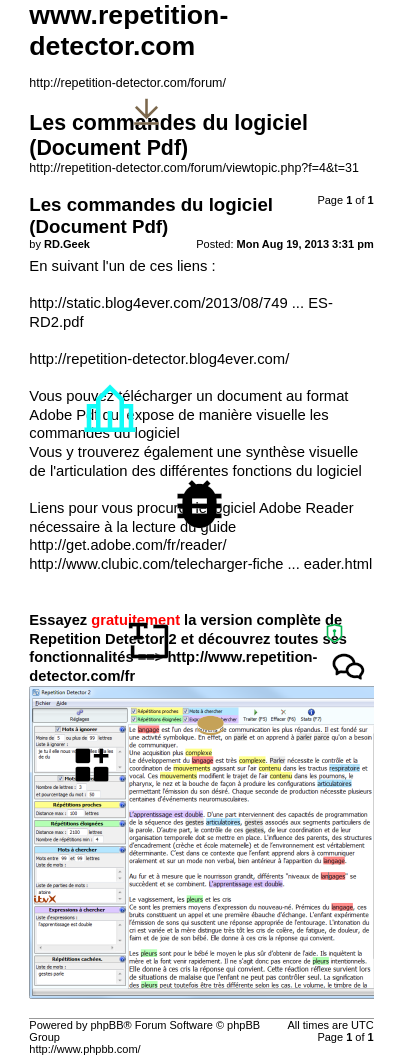 This screenshot has height=1055, width=403. I want to click on add a new function or module, so click(92, 765).